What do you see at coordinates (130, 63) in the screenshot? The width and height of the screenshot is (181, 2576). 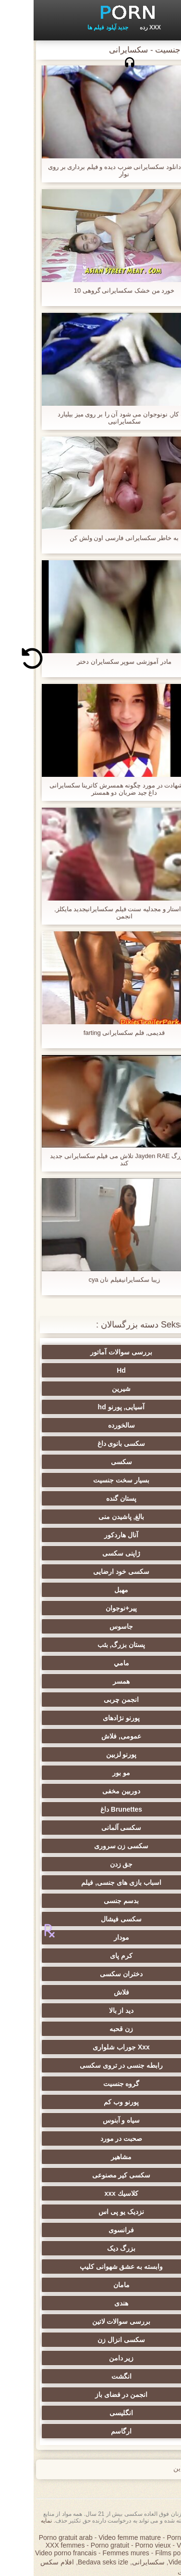 I see `access audio or music player` at bounding box center [130, 63].